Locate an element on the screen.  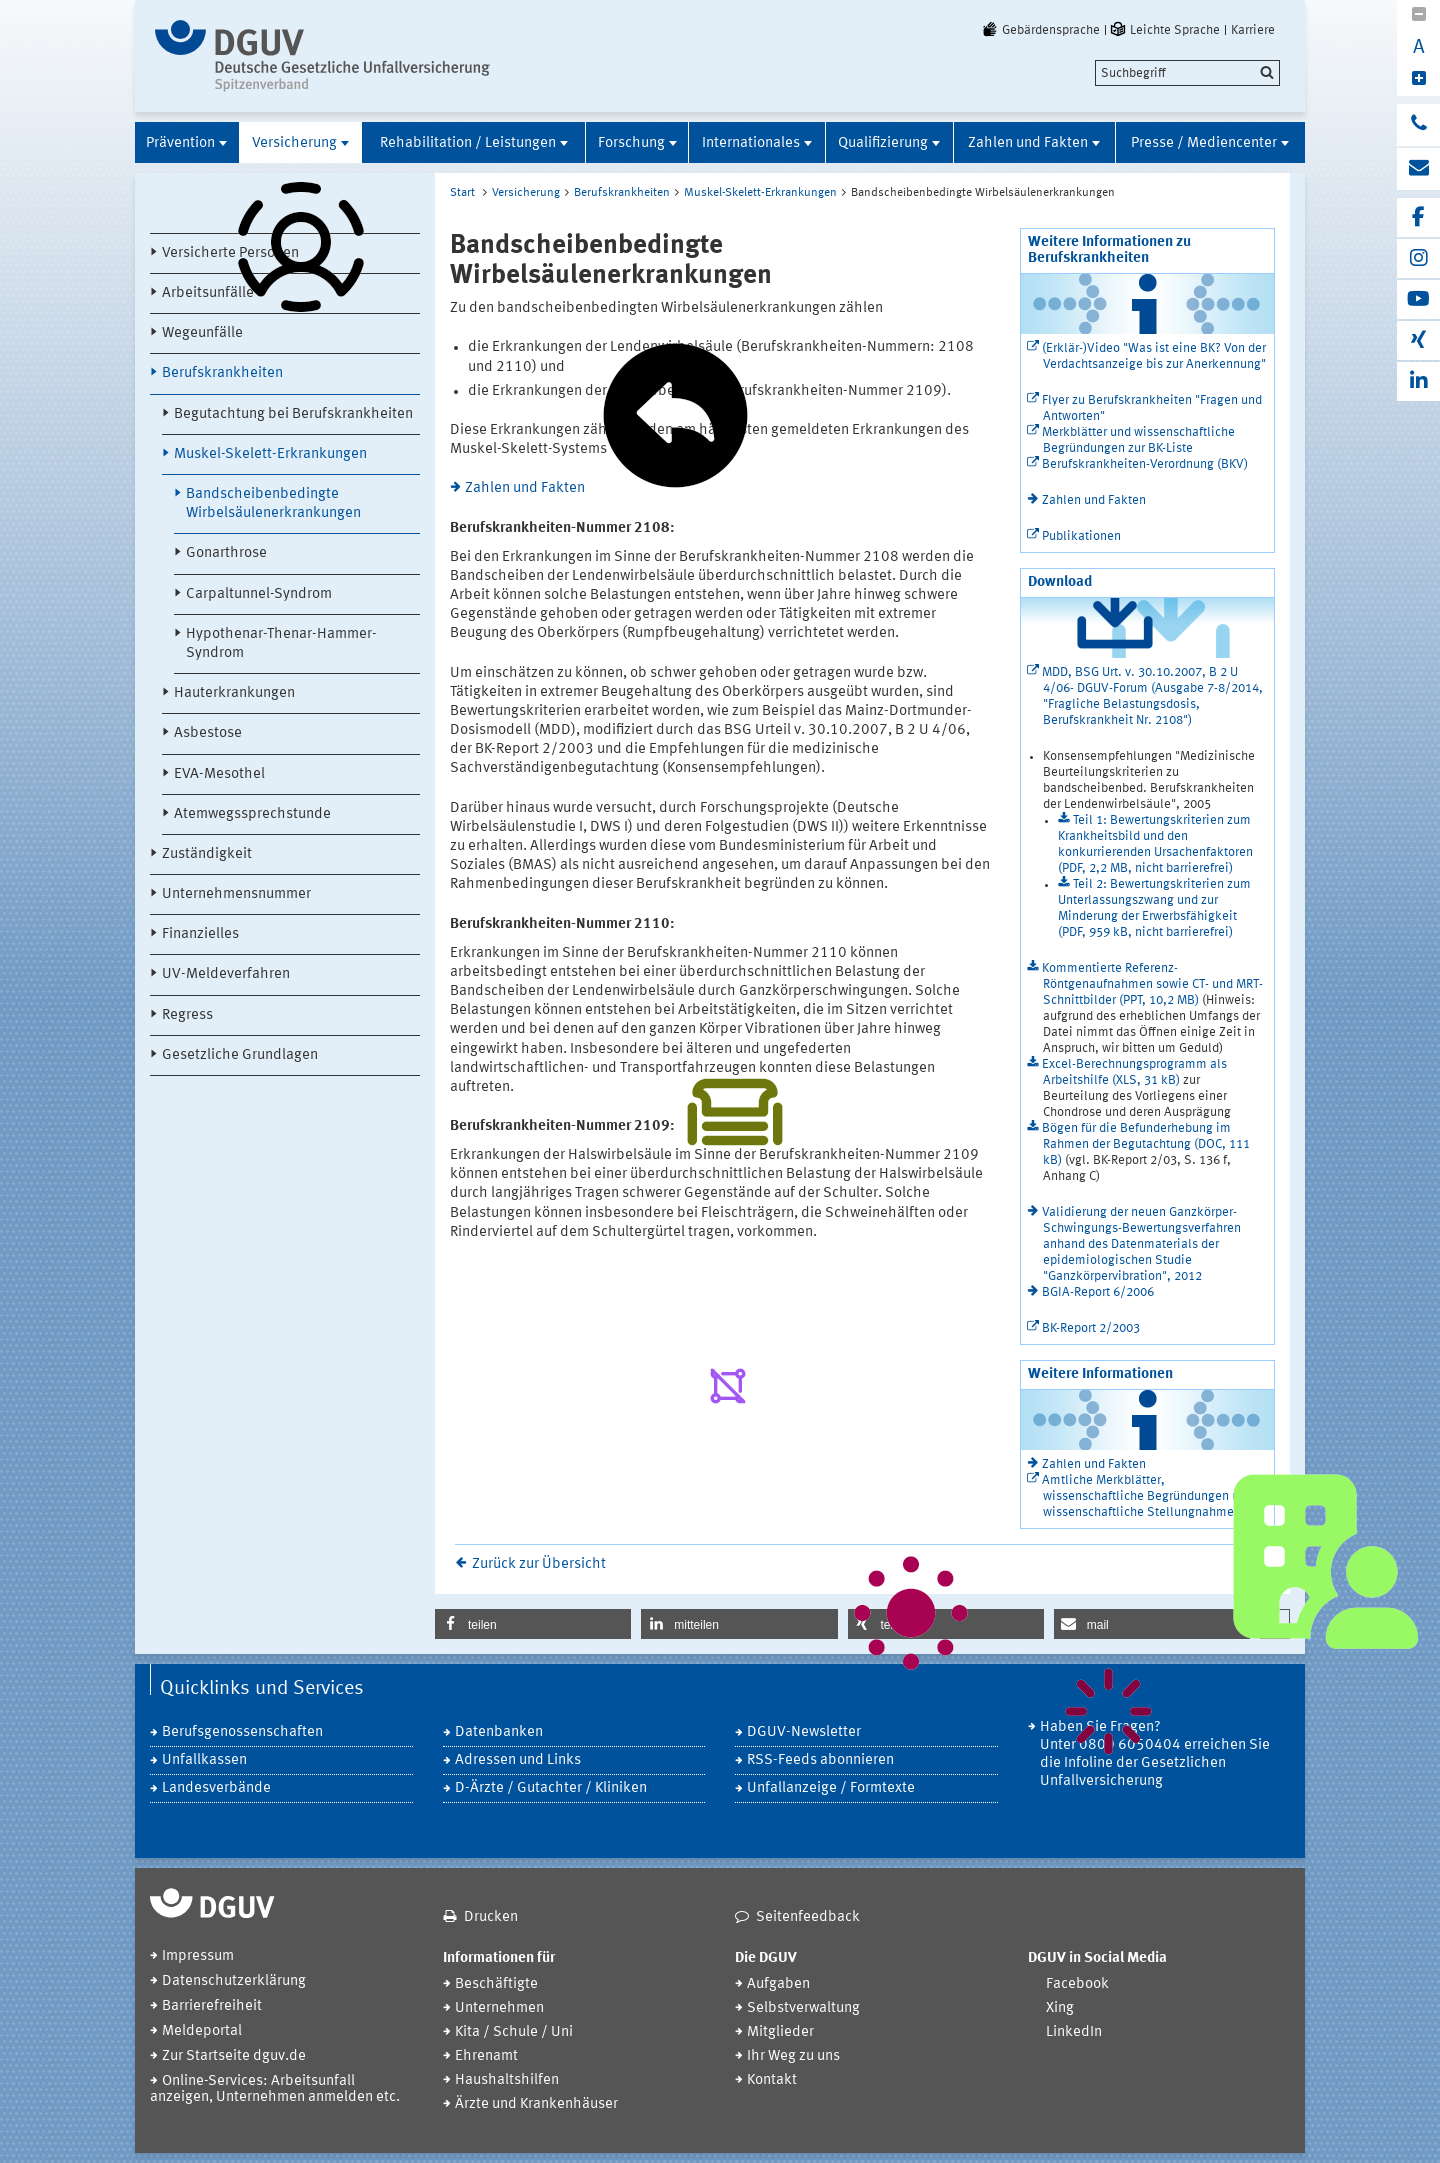
view company or workplace profile is located at coordinates (1315, 1556).